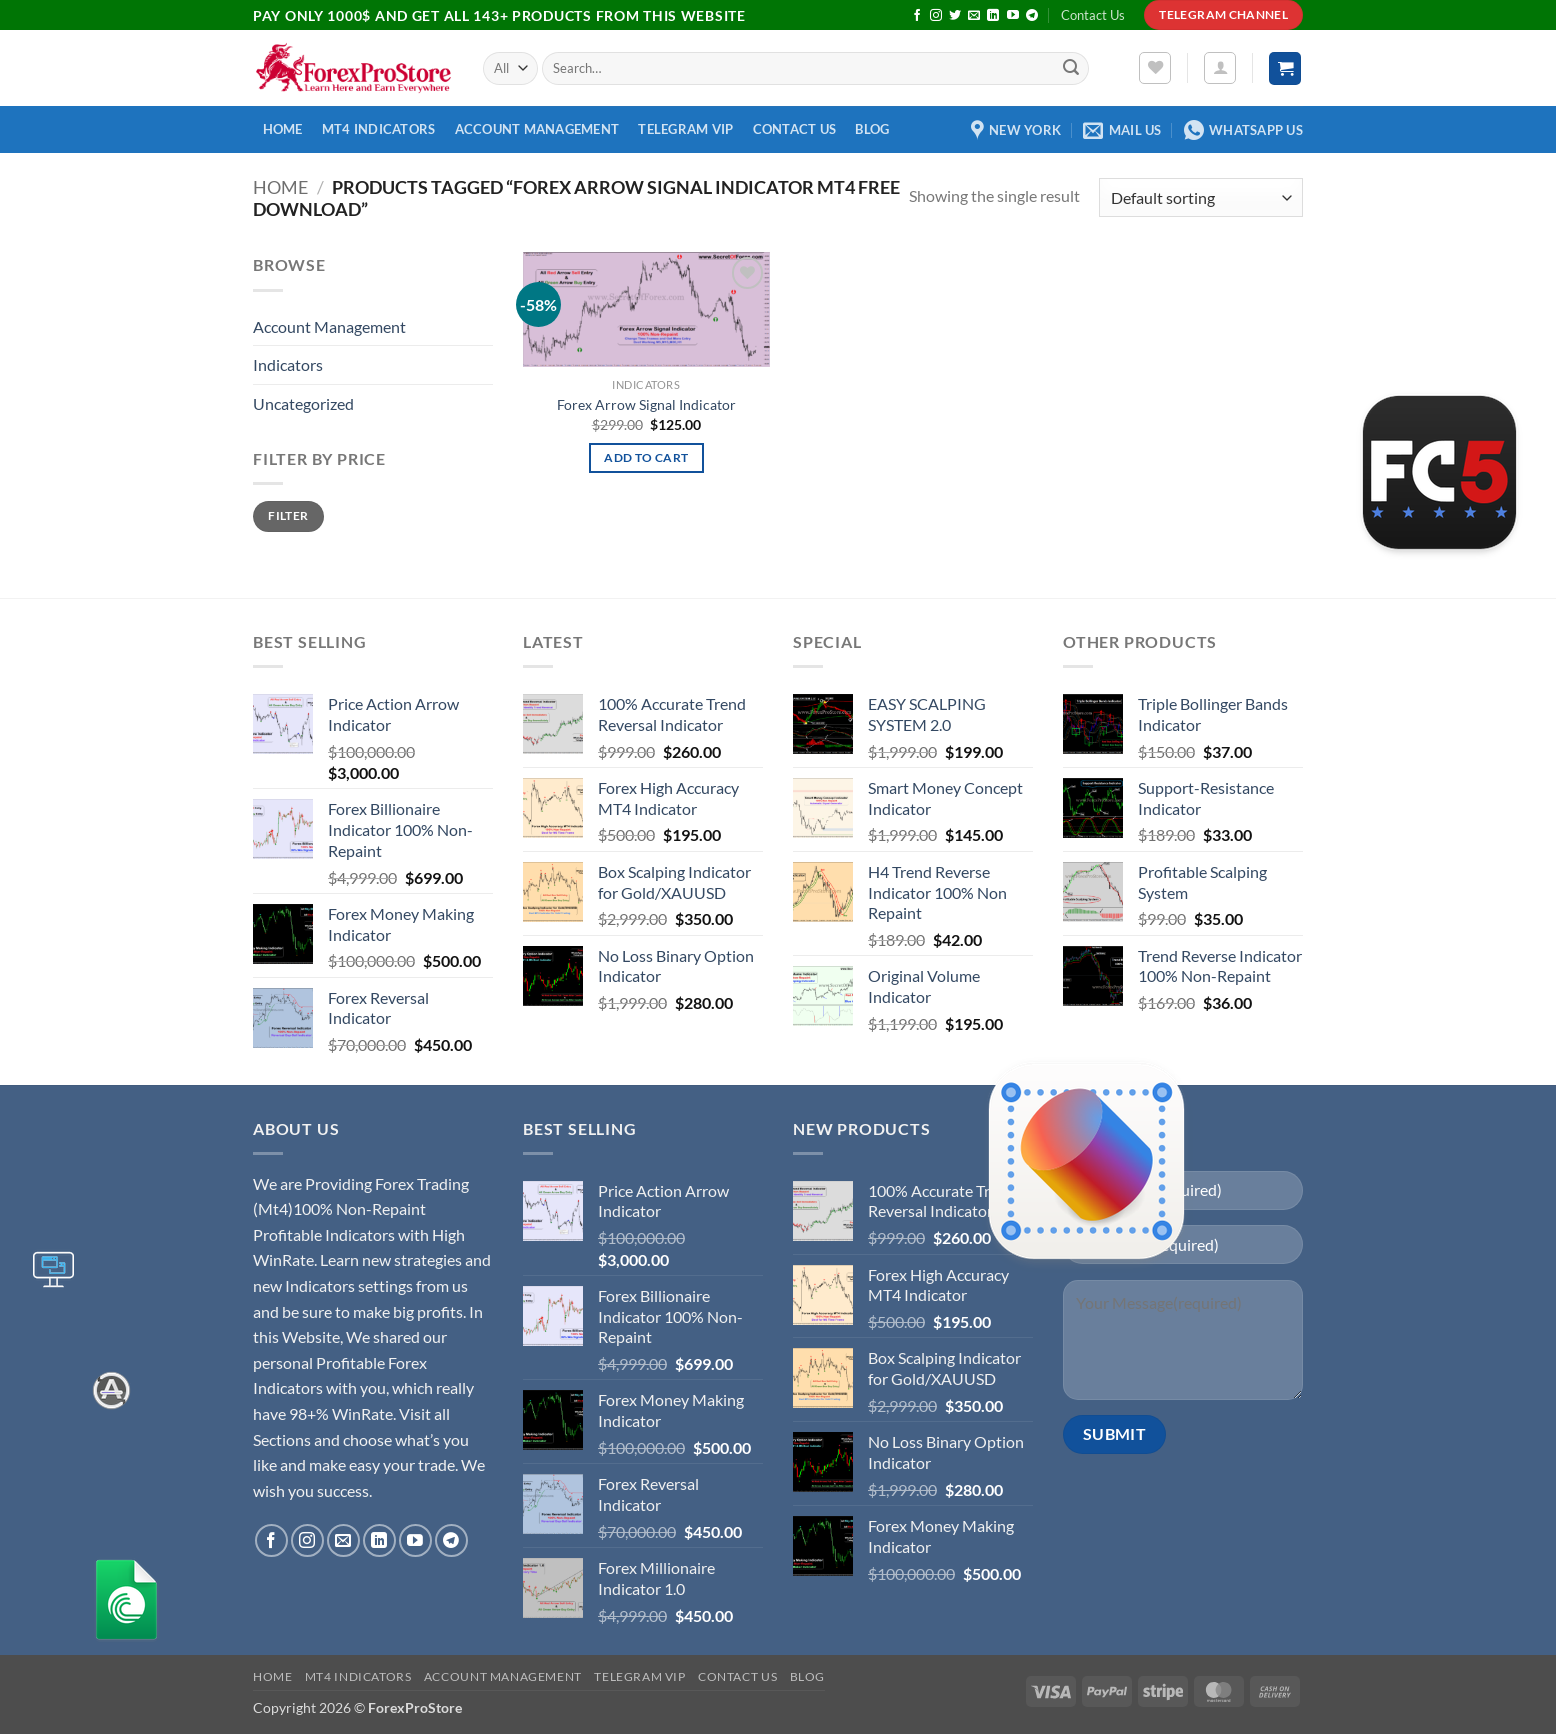 The width and height of the screenshot is (1556, 1734). Describe the element at coordinates (53, 1269) in the screenshot. I see `rotate display to normal orientation` at that location.